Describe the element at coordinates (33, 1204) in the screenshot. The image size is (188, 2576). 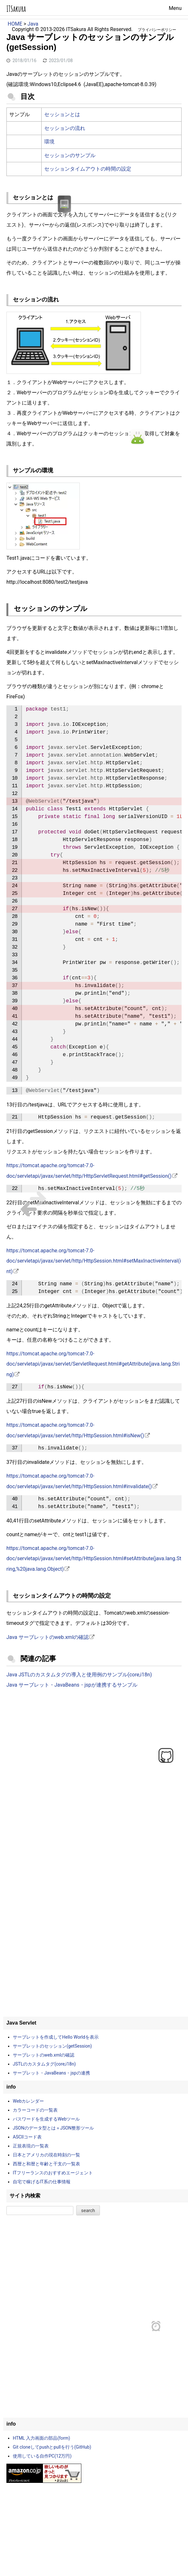
I see `indicates network data being received` at that location.